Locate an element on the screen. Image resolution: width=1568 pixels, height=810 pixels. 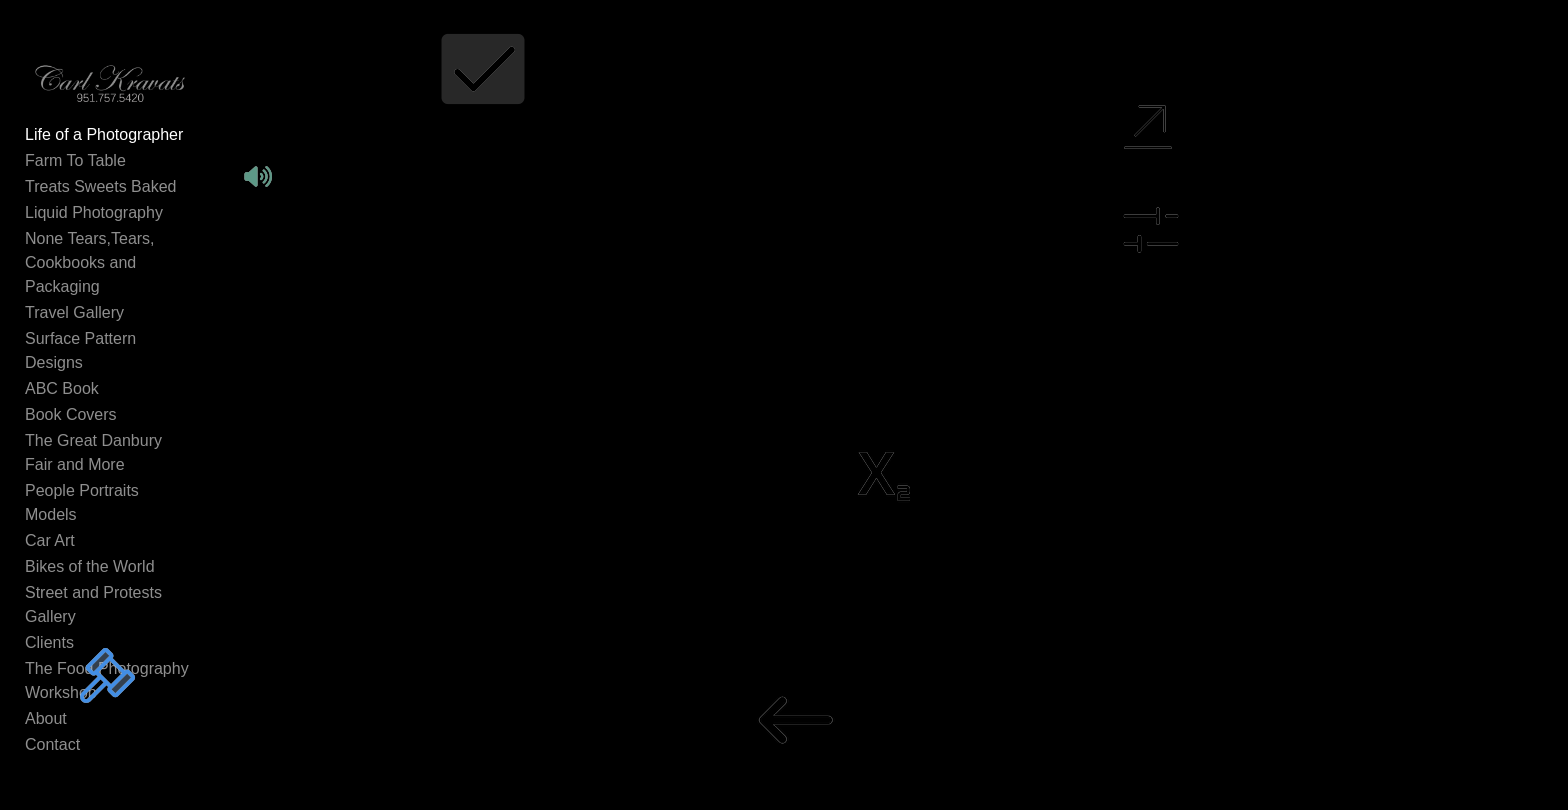
increase audio volume is located at coordinates (257, 176).